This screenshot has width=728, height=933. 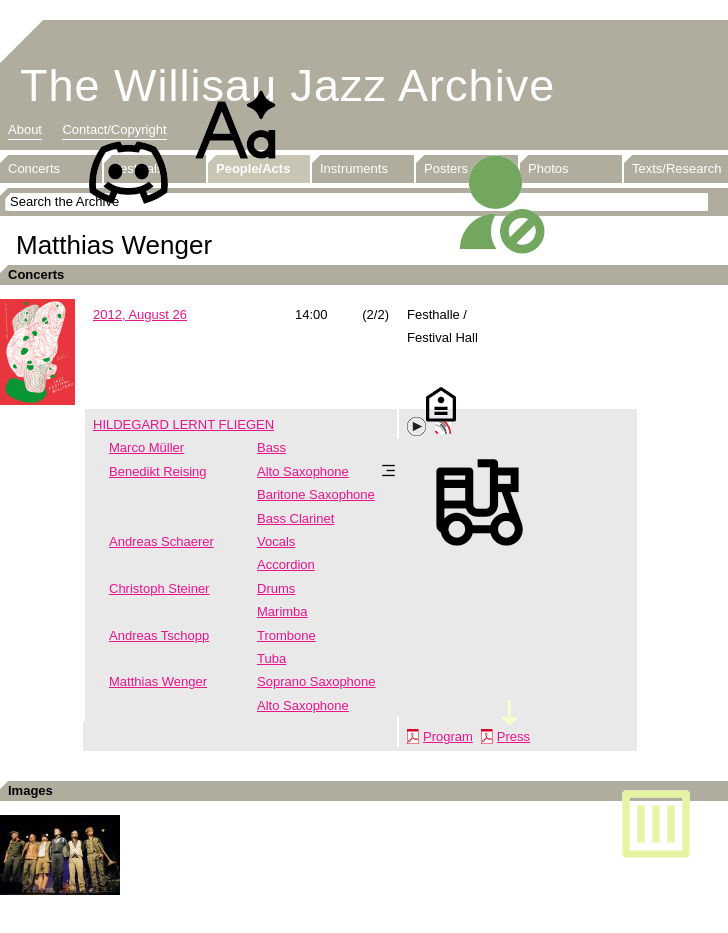 I want to click on open navigation menu, so click(x=388, y=470).